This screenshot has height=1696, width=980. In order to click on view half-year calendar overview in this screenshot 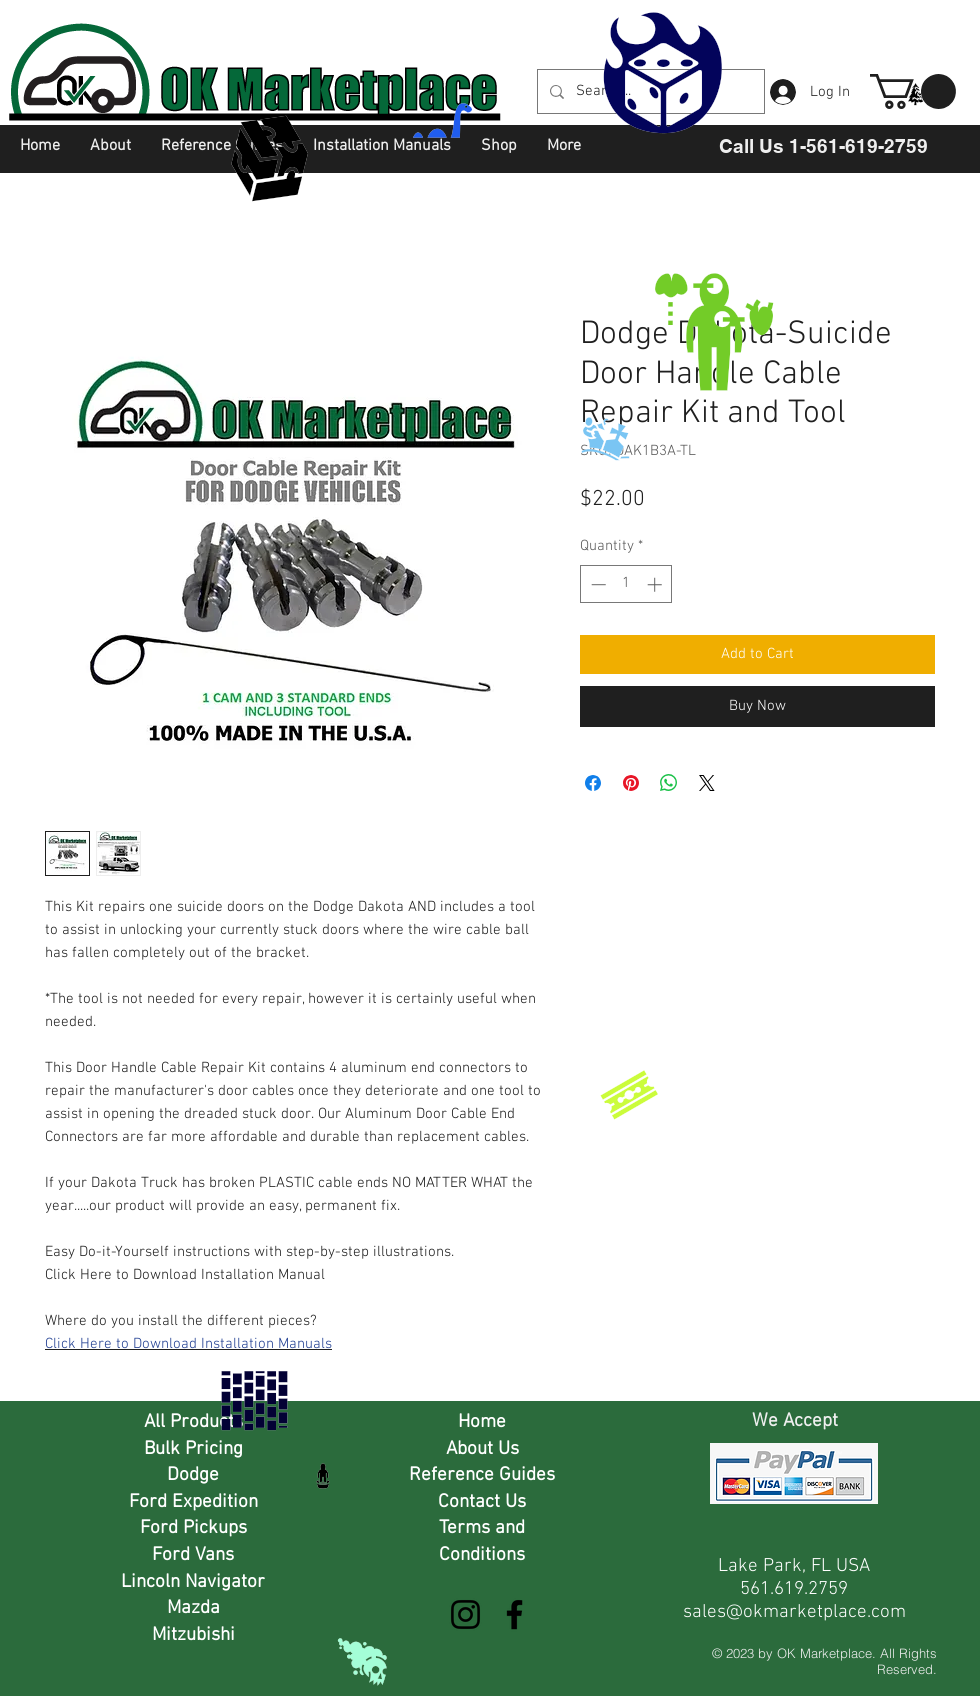, I will do `click(254, 1399)`.